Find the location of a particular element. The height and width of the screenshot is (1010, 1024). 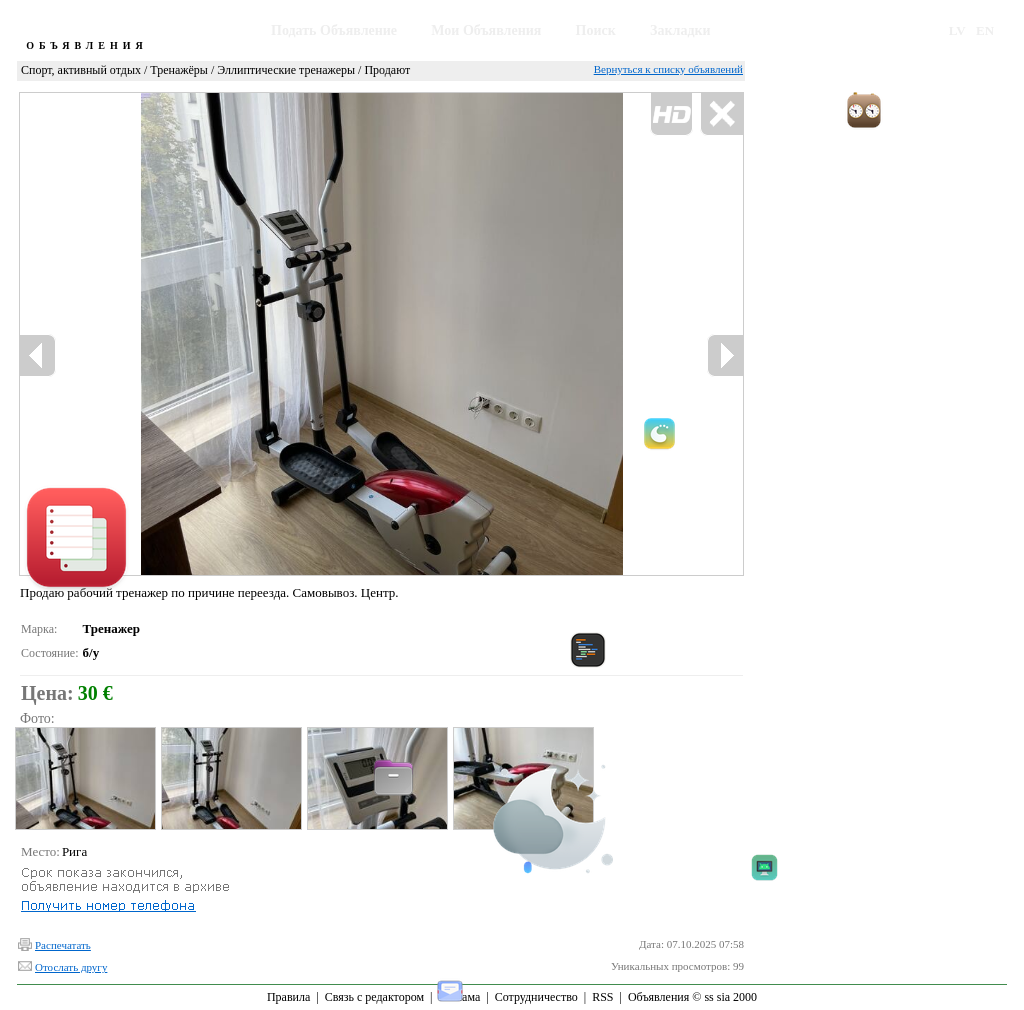

open kompare file comparison tool is located at coordinates (76, 537).